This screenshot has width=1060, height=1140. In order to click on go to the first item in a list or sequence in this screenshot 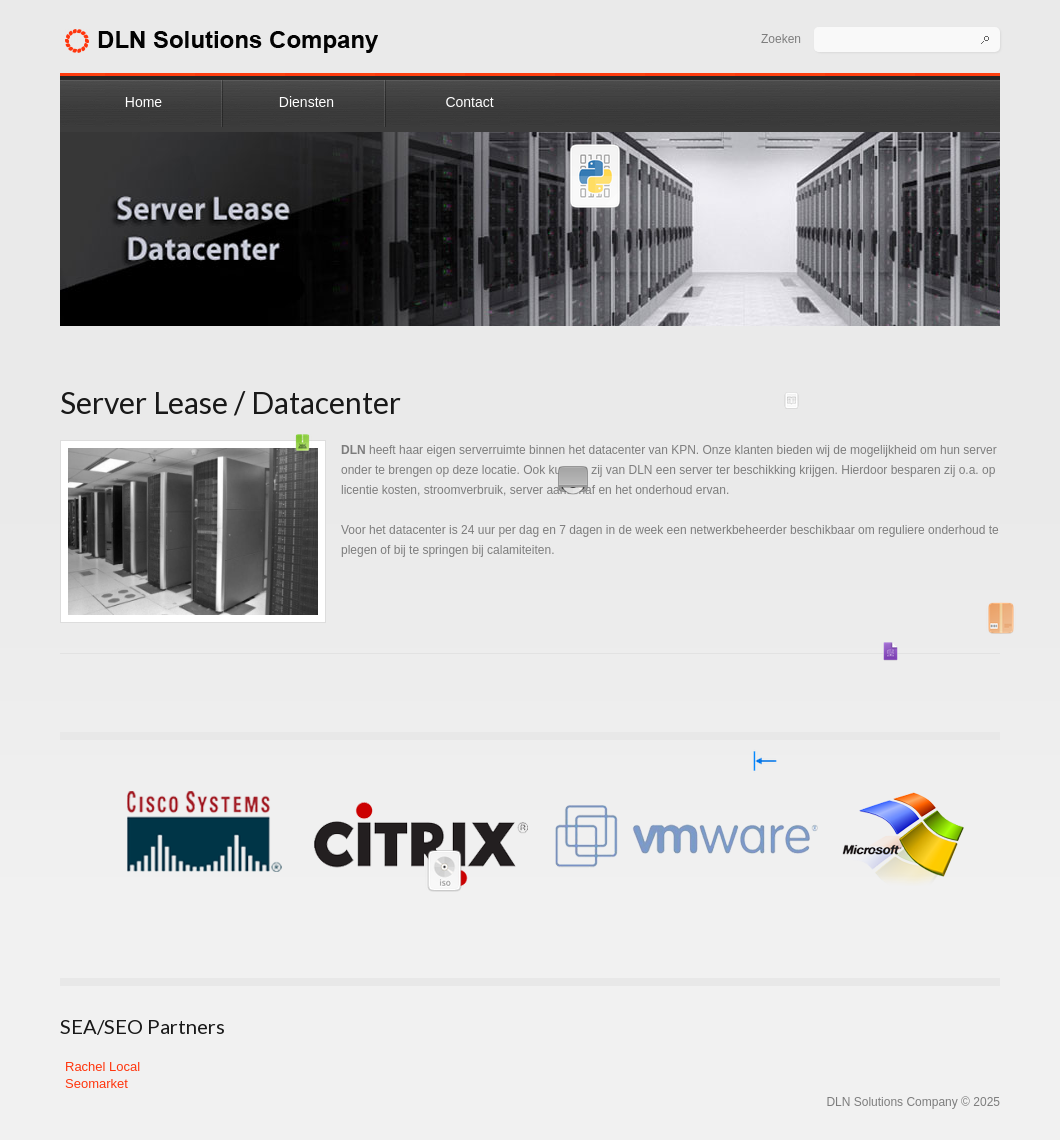, I will do `click(765, 761)`.